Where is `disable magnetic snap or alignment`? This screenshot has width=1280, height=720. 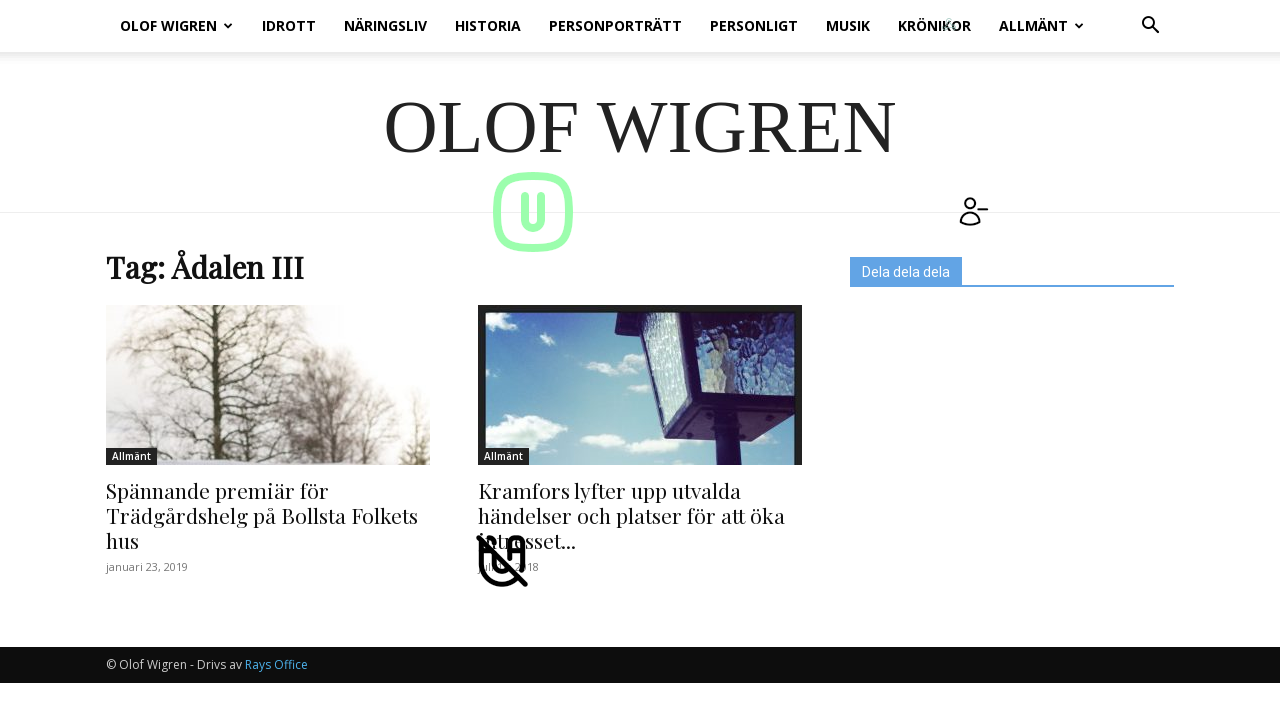 disable magnetic snap or alignment is located at coordinates (502, 561).